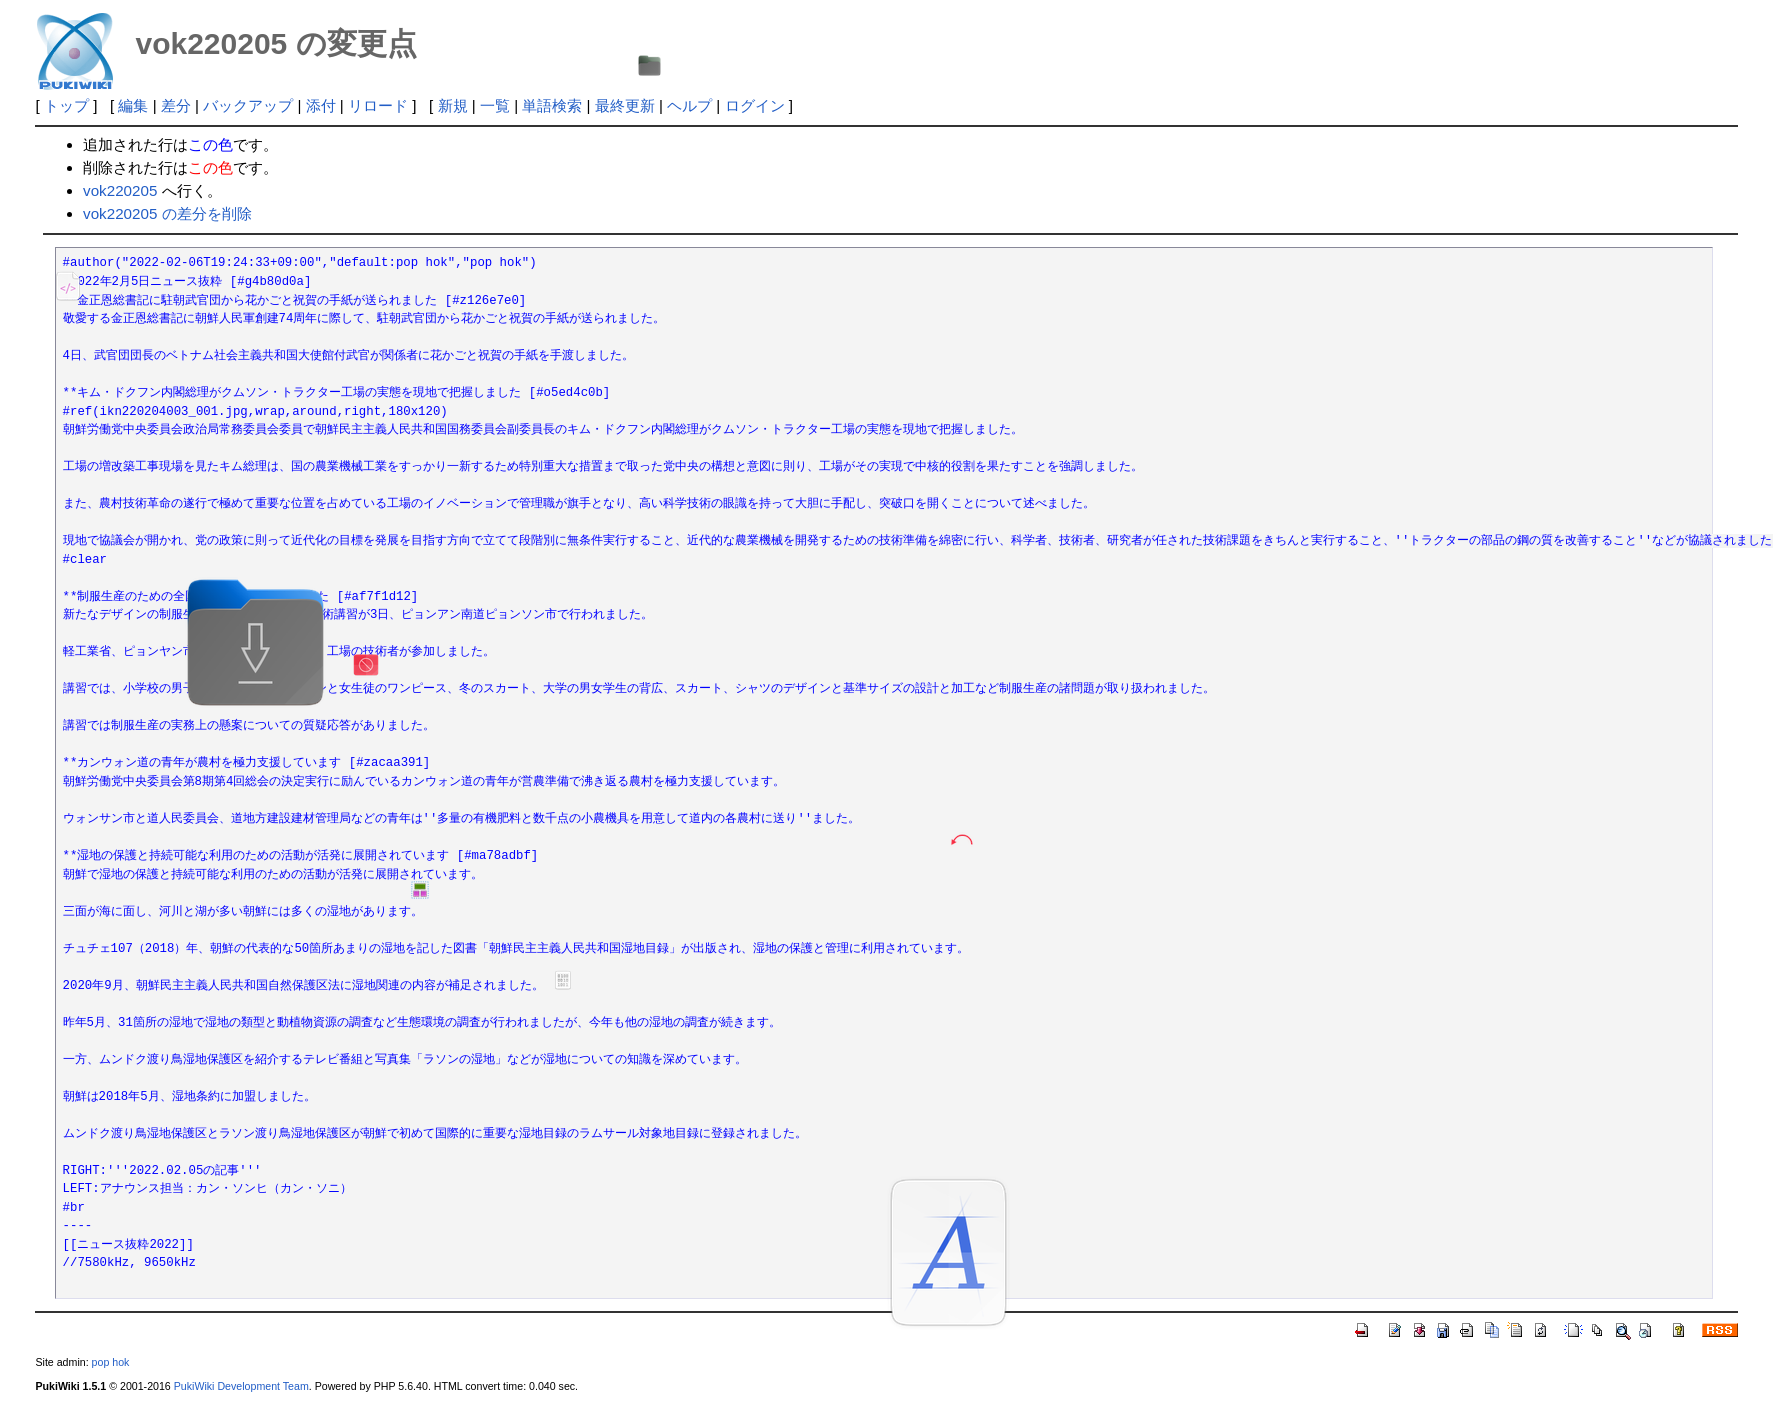 The height and width of the screenshot is (1406, 1773). What do you see at coordinates (563, 980) in the screenshot?
I see `executable or downloadable windows file` at bounding box center [563, 980].